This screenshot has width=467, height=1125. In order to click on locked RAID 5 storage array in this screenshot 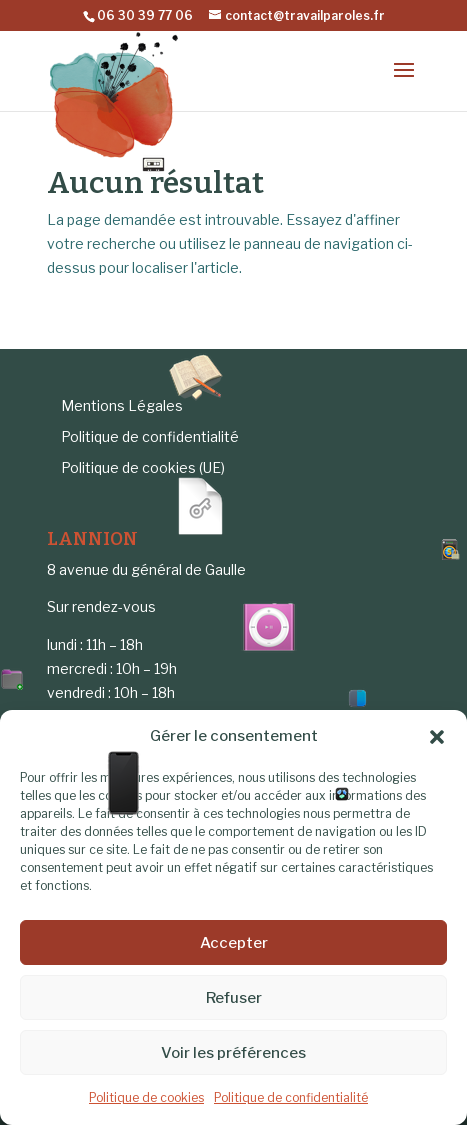, I will do `click(449, 549)`.